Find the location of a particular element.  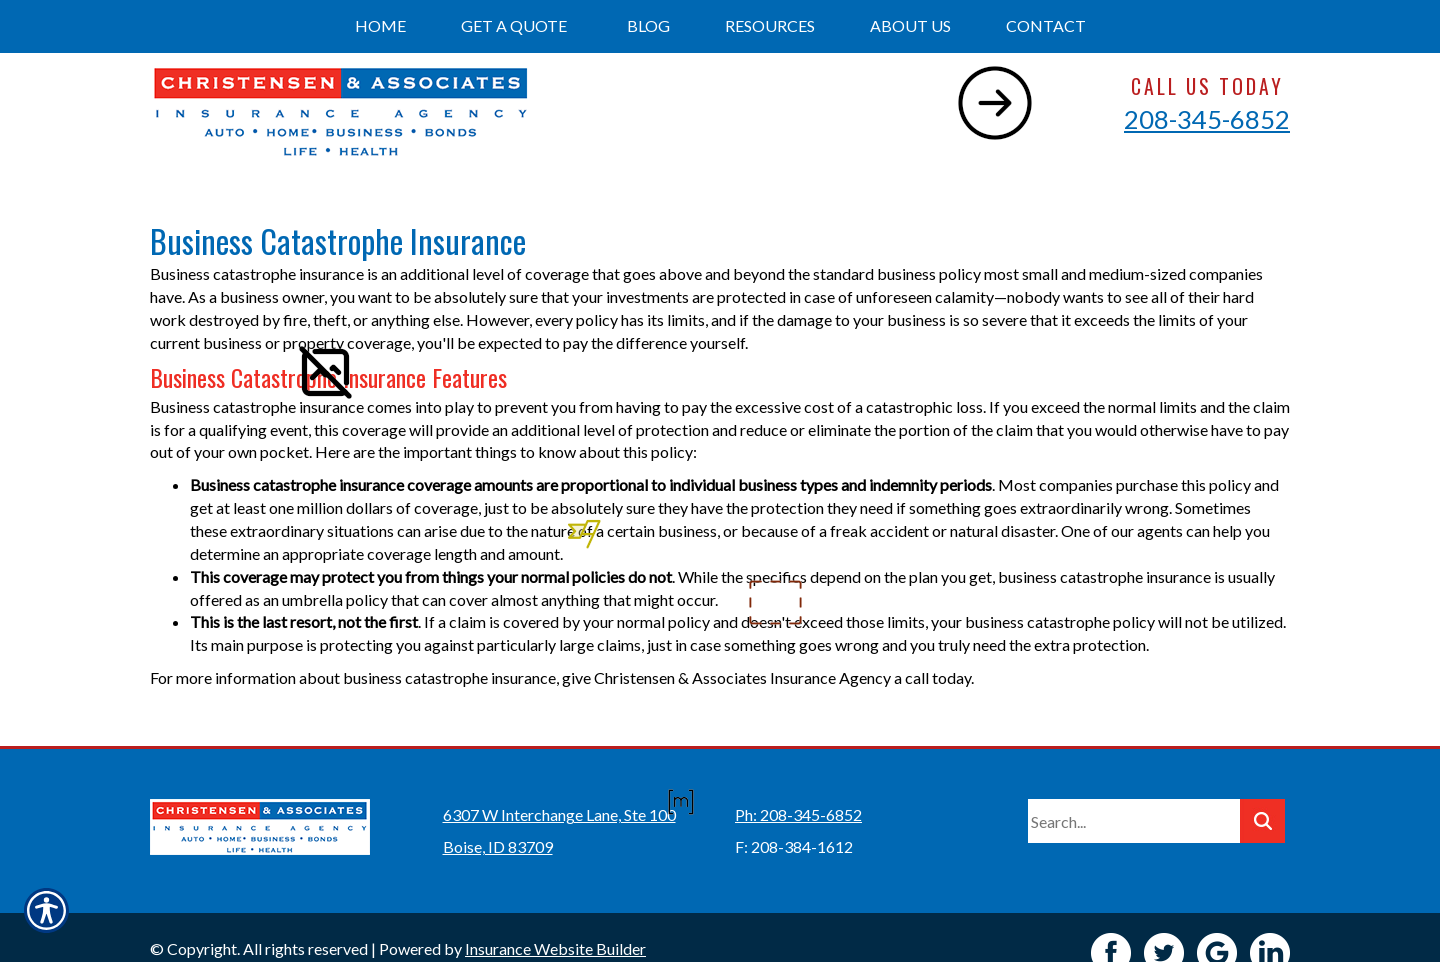

connect to matrix decentralized chat network is located at coordinates (681, 802).